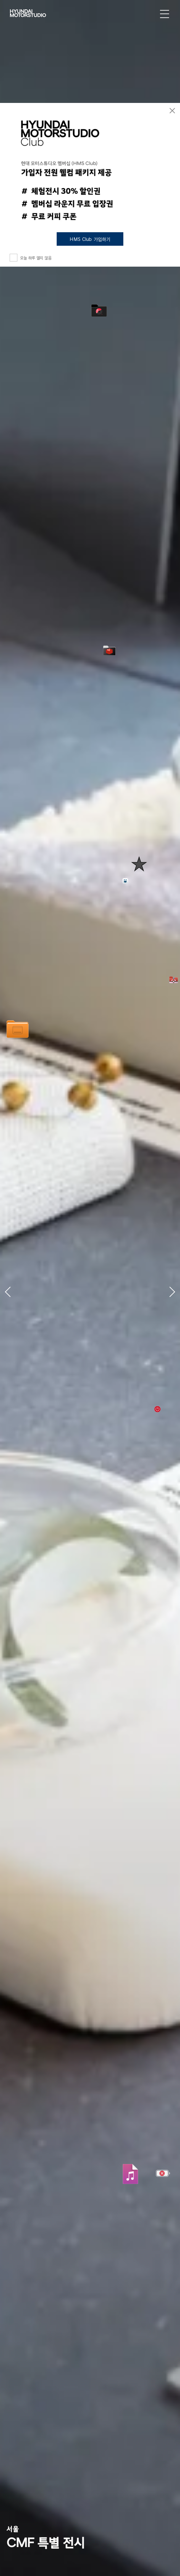  Describe the element at coordinates (174, 980) in the screenshot. I see `open pokémon-themed folder` at that location.